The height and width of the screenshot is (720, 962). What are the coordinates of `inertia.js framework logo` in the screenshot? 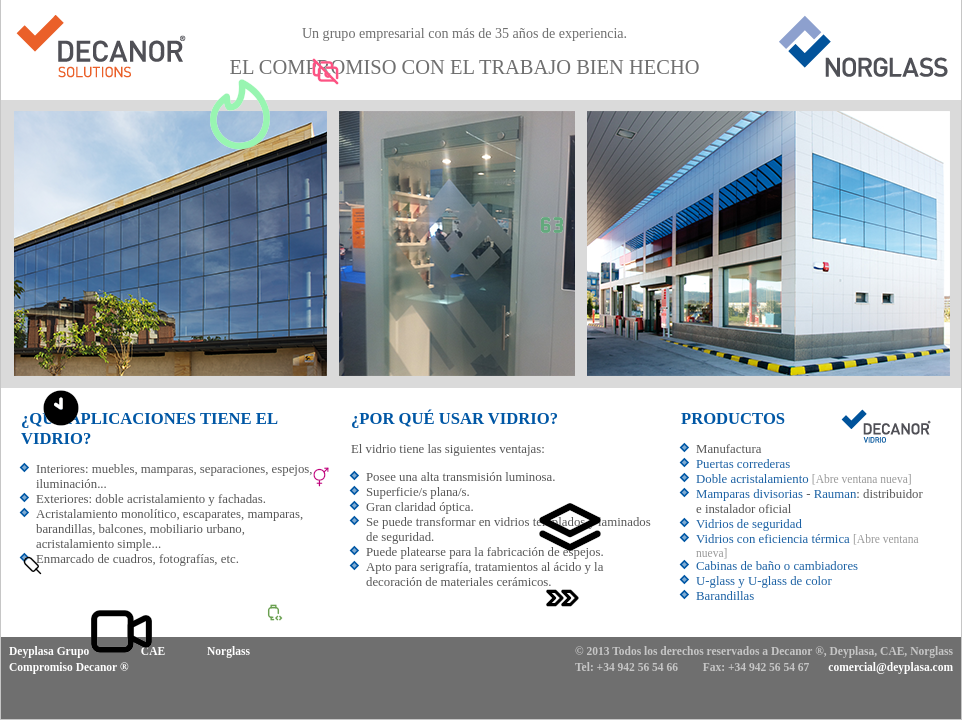 It's located at (562, 598).